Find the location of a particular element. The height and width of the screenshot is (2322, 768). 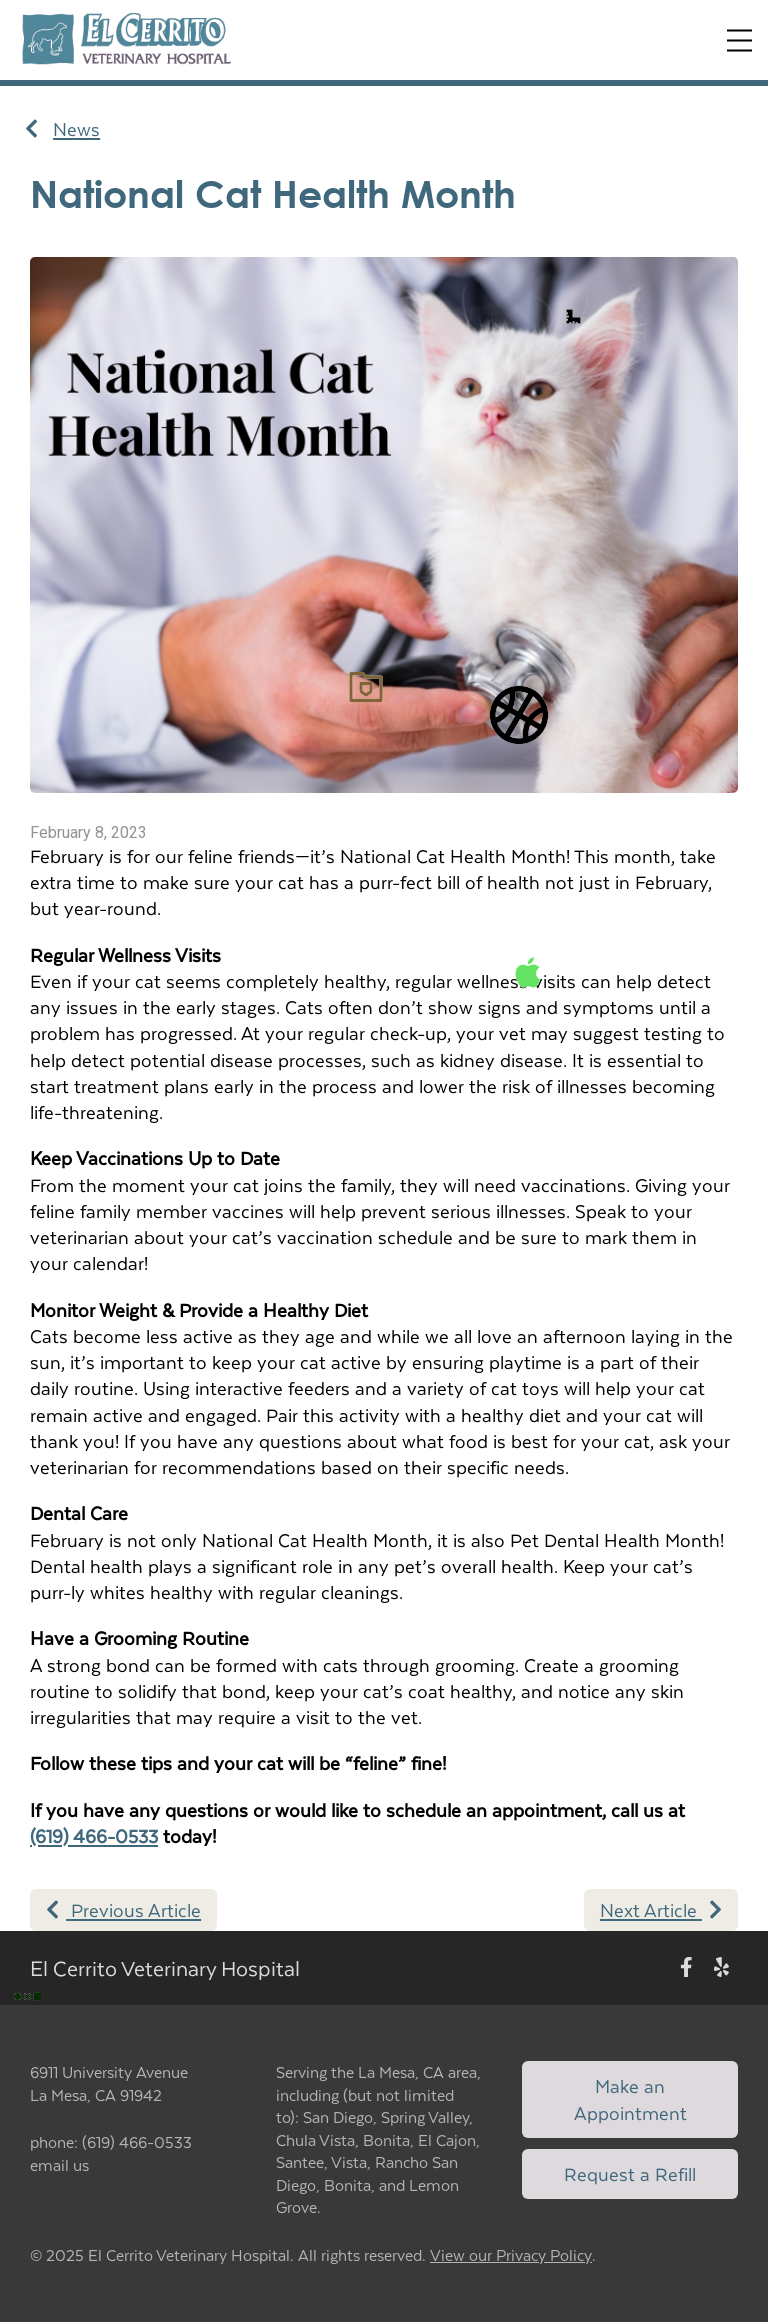

access measurement or ruler tool is located at coordinates (573, 316).